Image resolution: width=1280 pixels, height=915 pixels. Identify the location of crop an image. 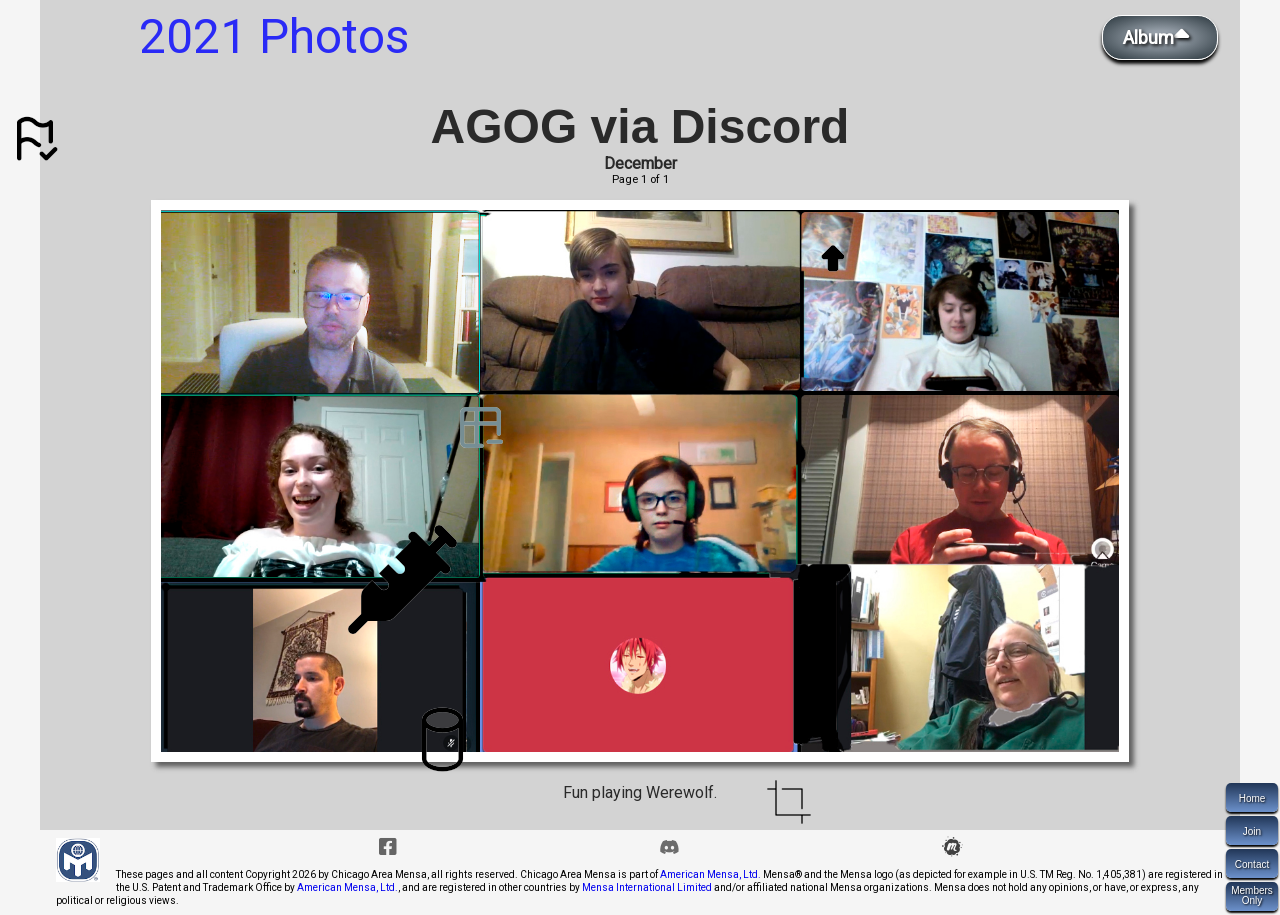
(789, 802).